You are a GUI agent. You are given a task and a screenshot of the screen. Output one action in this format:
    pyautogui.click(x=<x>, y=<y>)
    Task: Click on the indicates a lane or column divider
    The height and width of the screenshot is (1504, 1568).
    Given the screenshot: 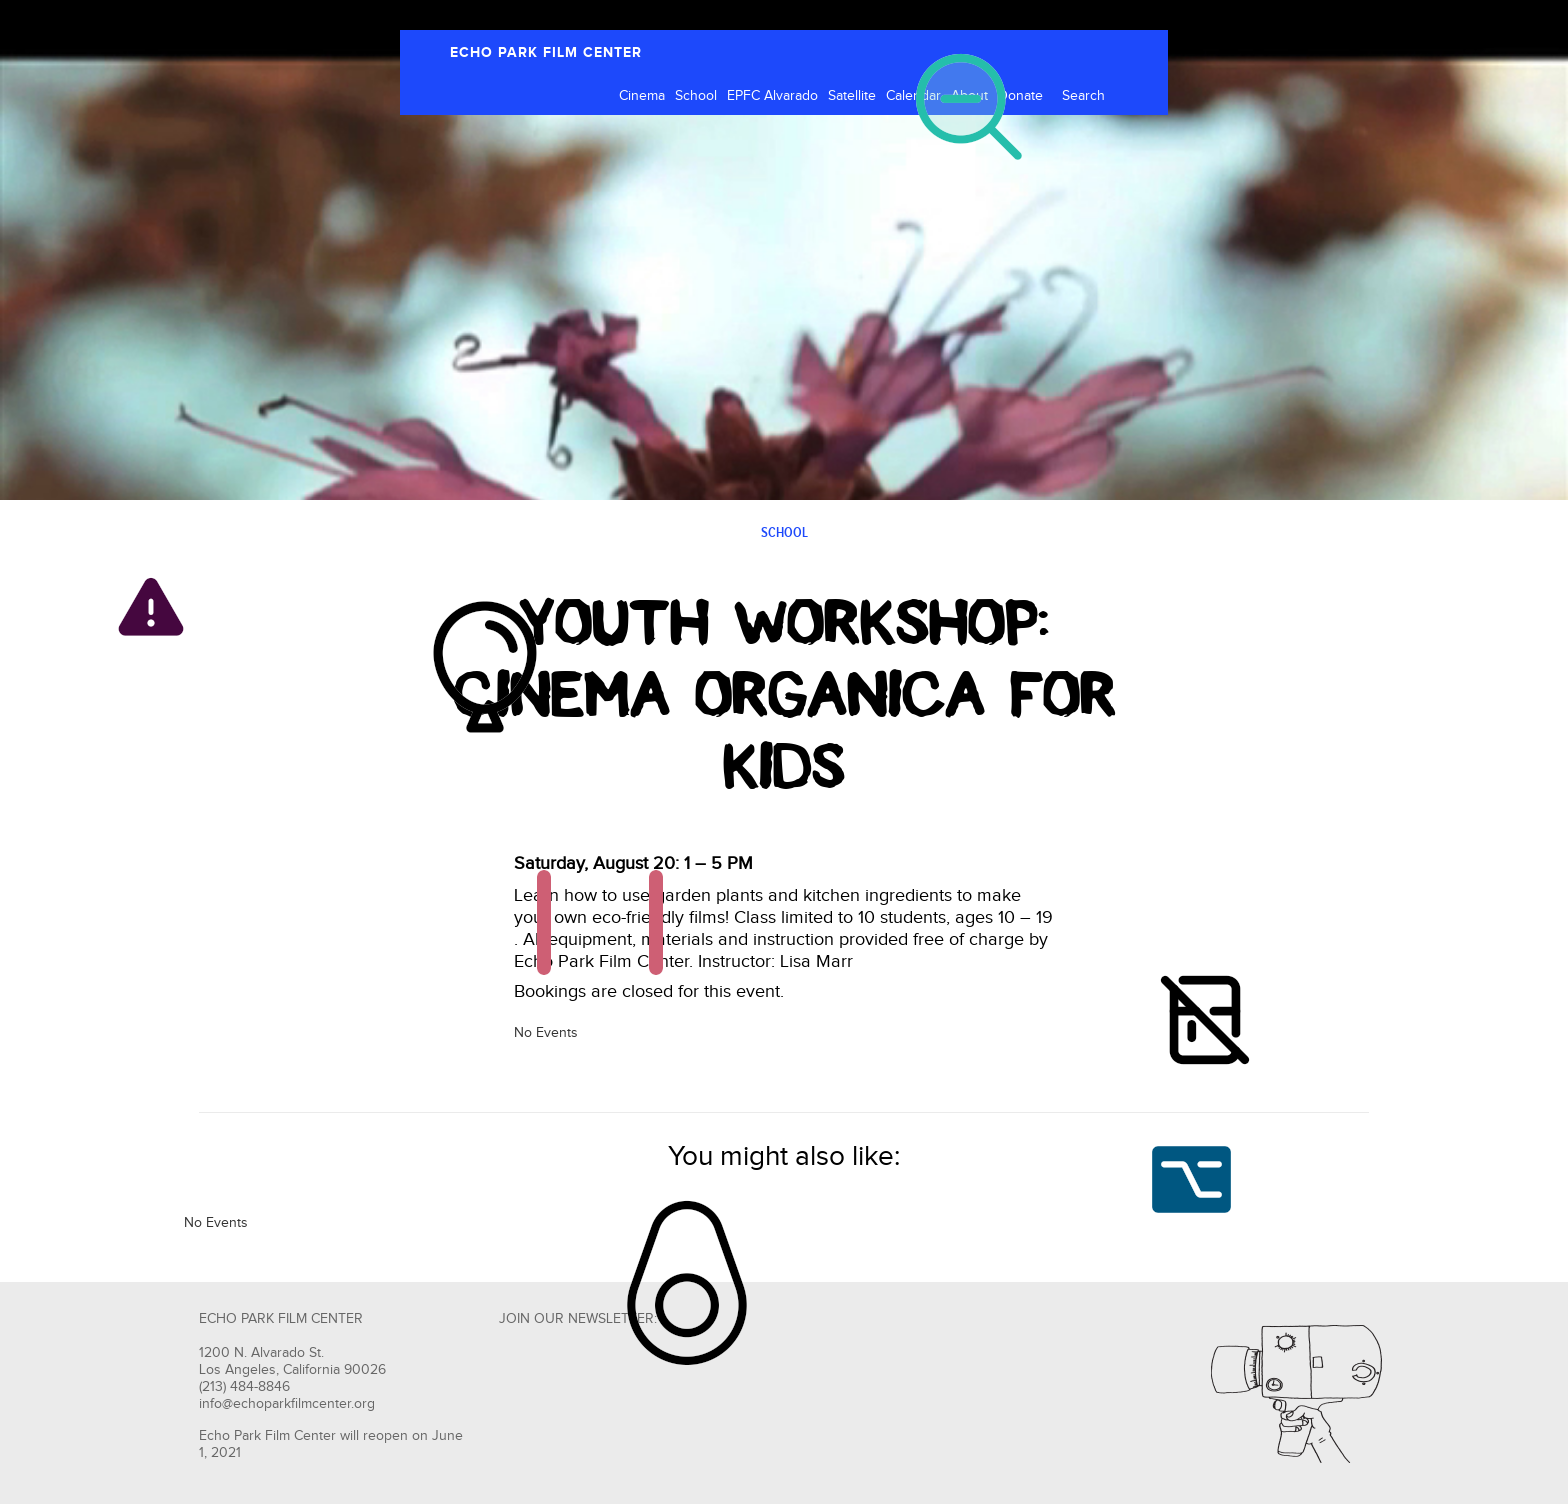 What is the action you would take?
    pyautogui.click(x=600, y=919)
    